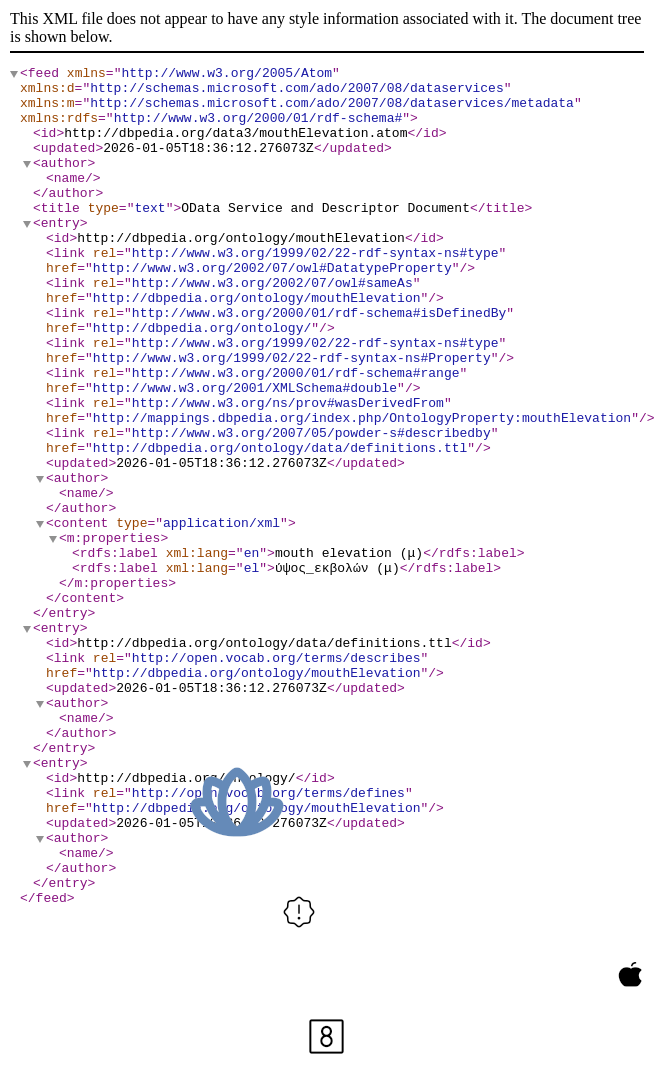 The height and width of the screenshot is (1074, 654). What do you see at coordinates (237, 805) in the screenshot?
I see `access meditation or mindfulness features` at bounding box center [237, 805].